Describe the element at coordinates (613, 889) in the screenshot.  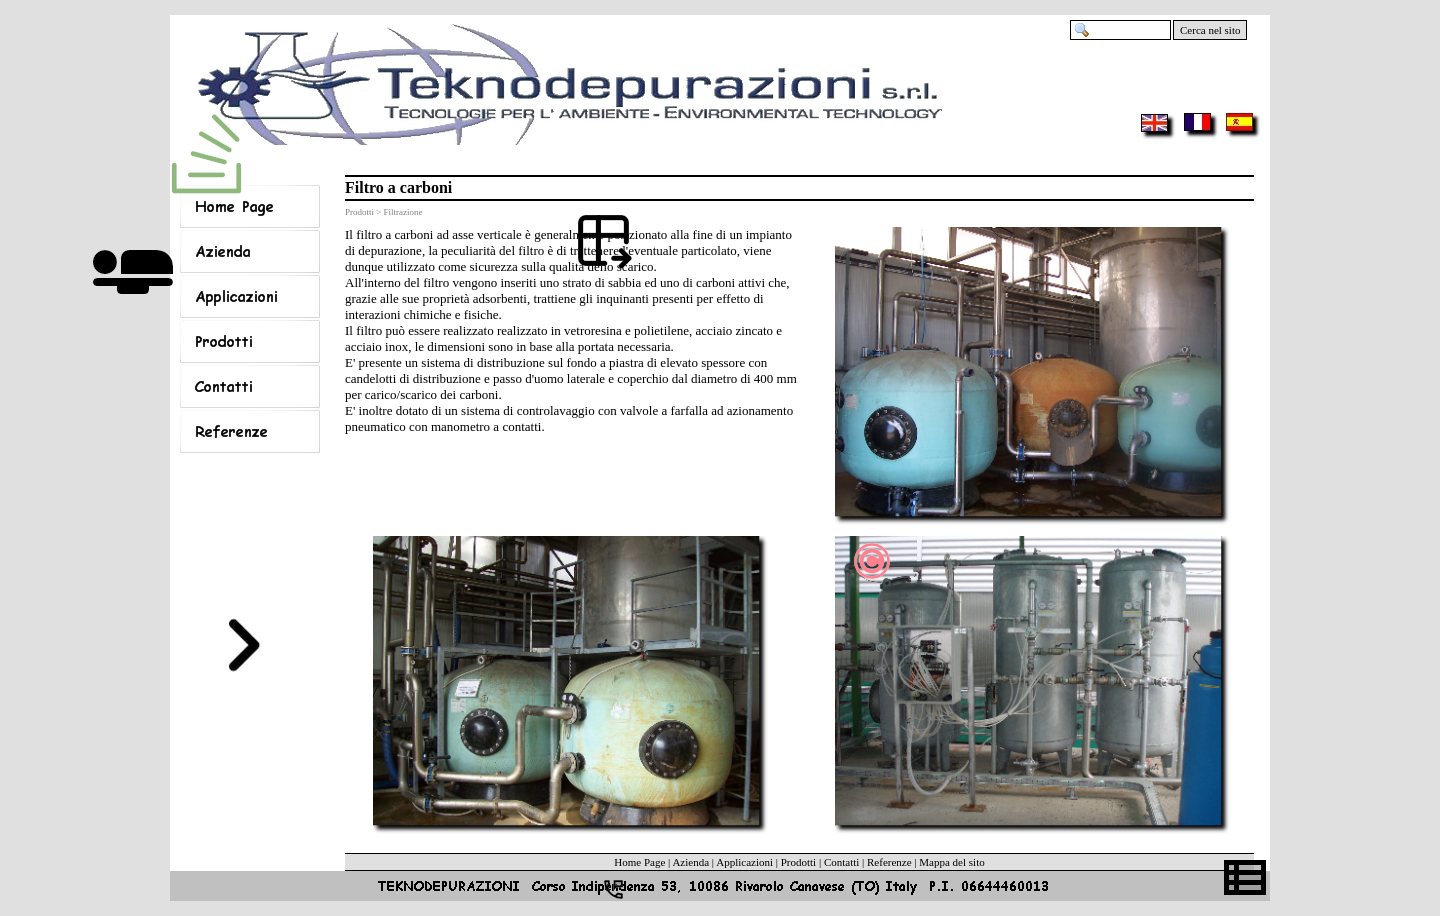
I see `access voicemail or phone messages` at that location.